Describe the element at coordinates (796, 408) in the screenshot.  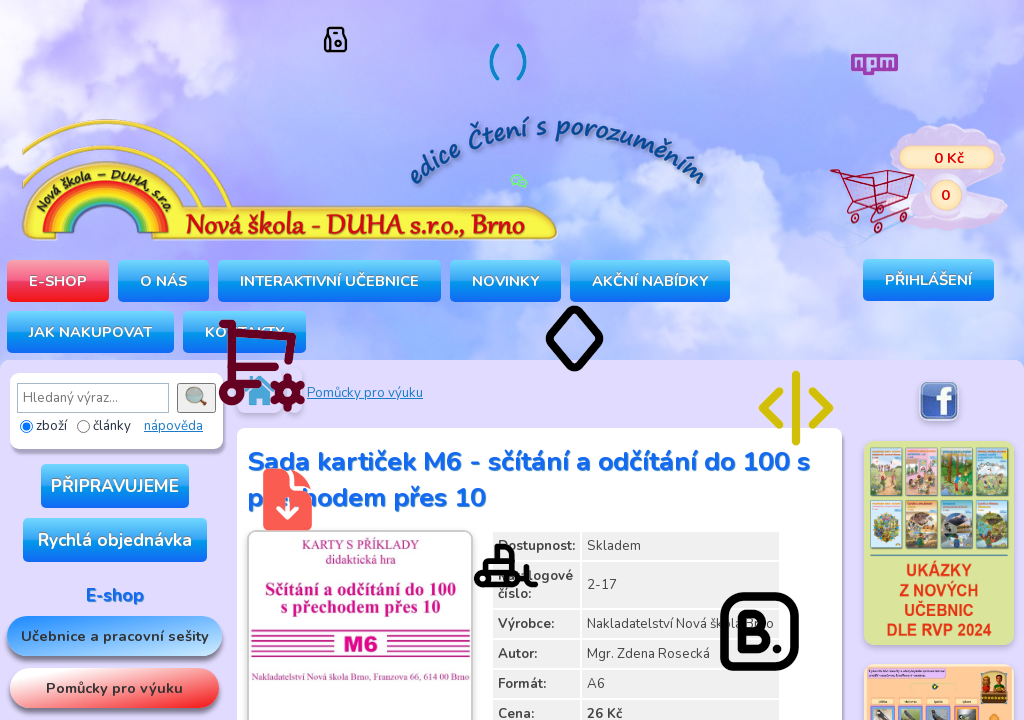
I see `insert a vertical divider between elements` at that location.